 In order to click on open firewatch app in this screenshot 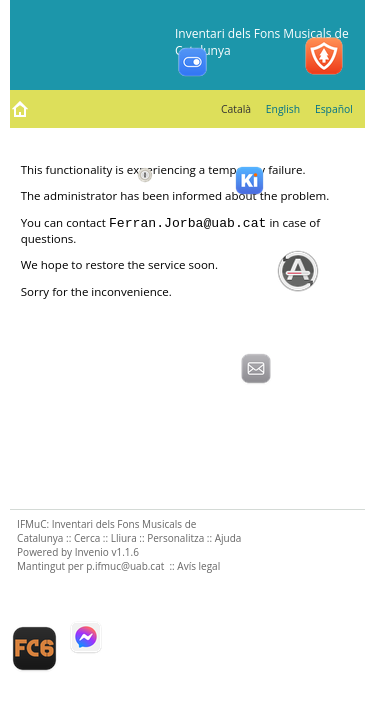, I will do `click(324, 56)`.